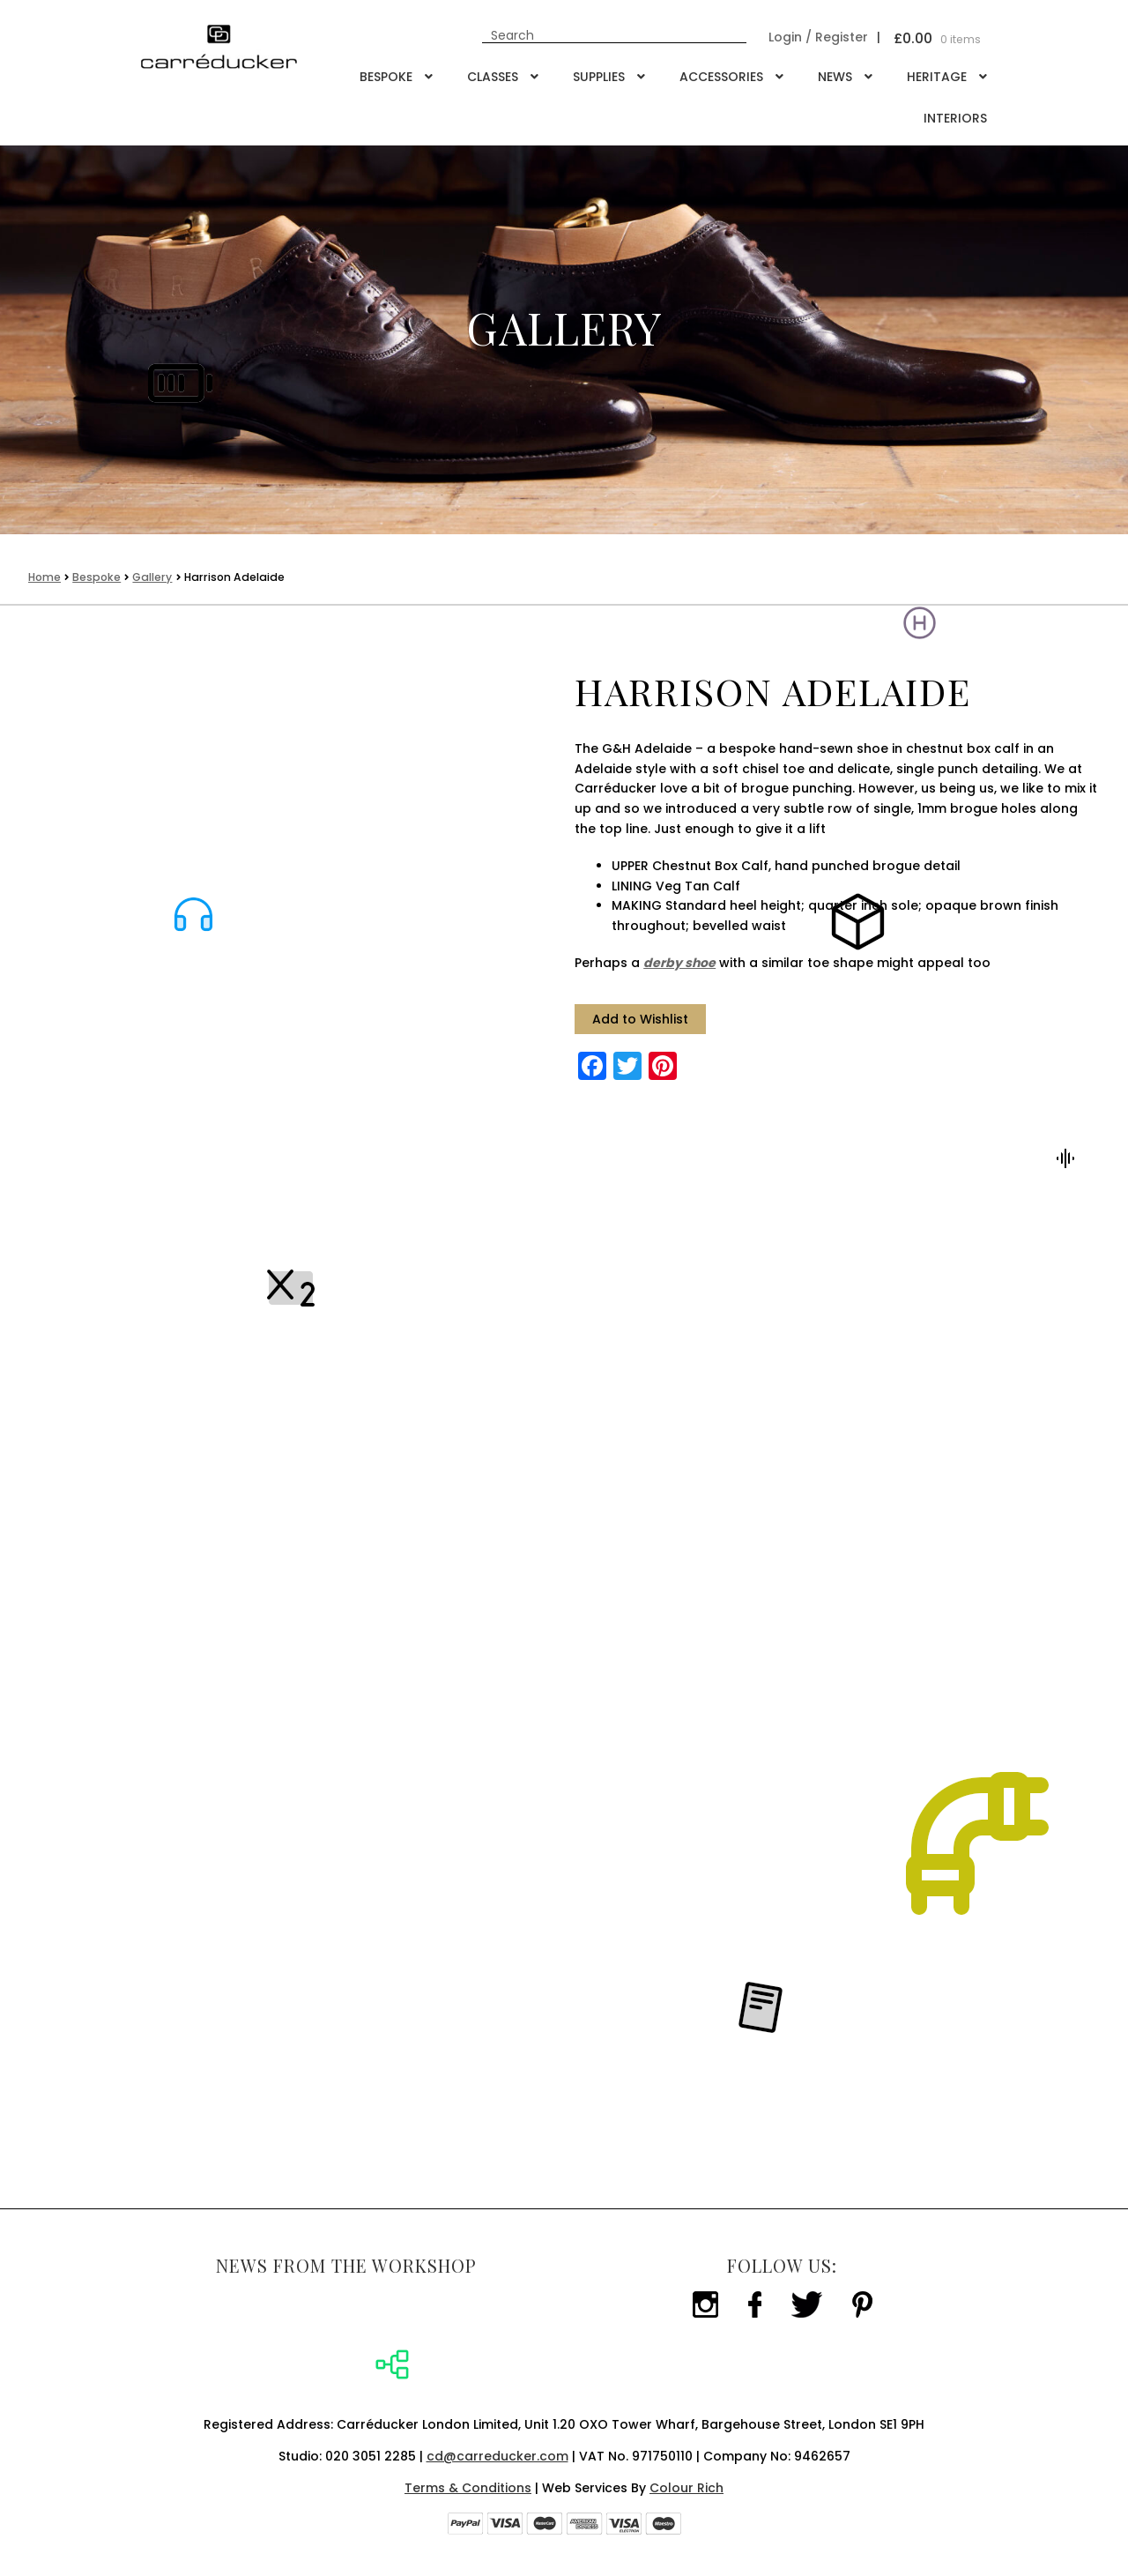 This screenshot has height=2576, width=1128. Describe the element at coordinates (394, 2364) in the screenshot. I see `view hierarchical organization or folder structure` at that location.